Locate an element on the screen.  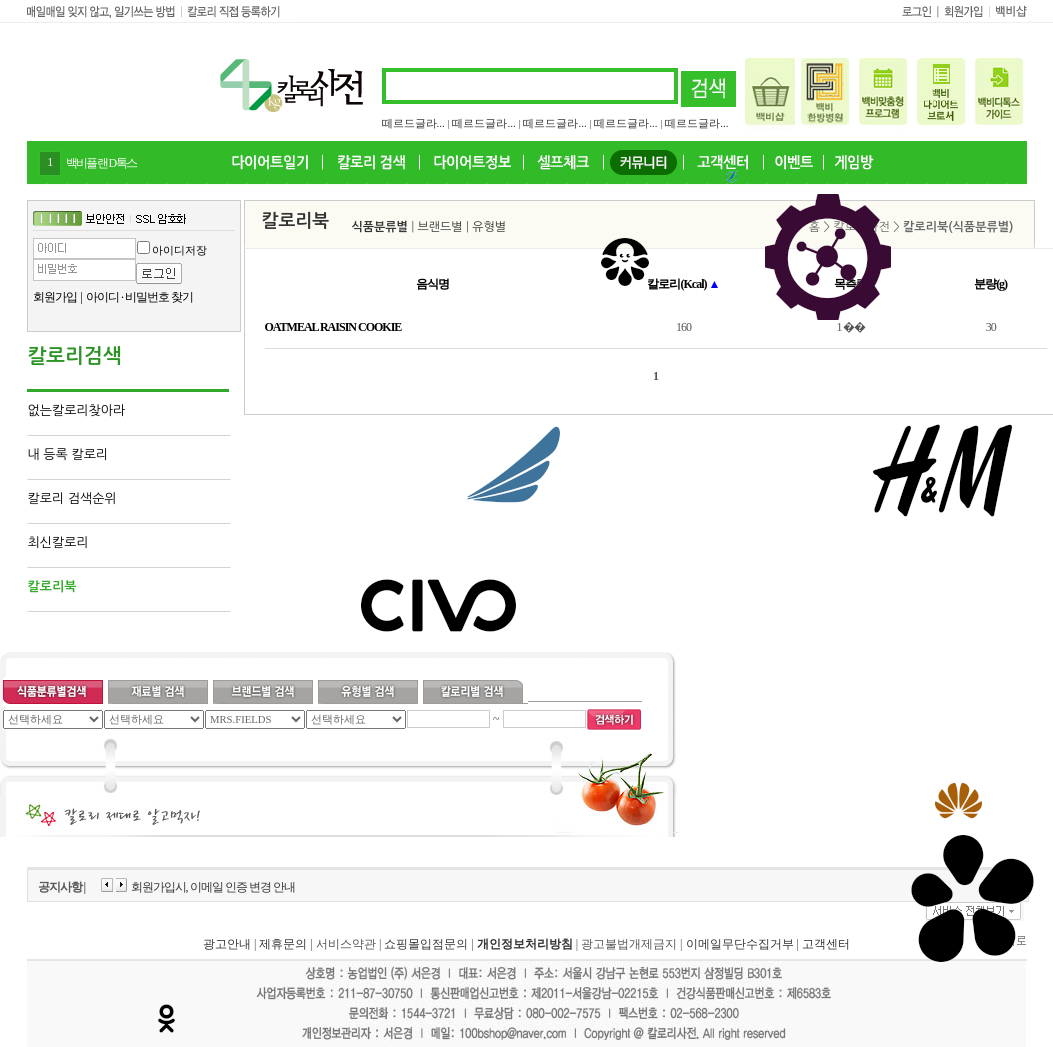
open odnoklassniki social network is located at coordinates (166, 1018).